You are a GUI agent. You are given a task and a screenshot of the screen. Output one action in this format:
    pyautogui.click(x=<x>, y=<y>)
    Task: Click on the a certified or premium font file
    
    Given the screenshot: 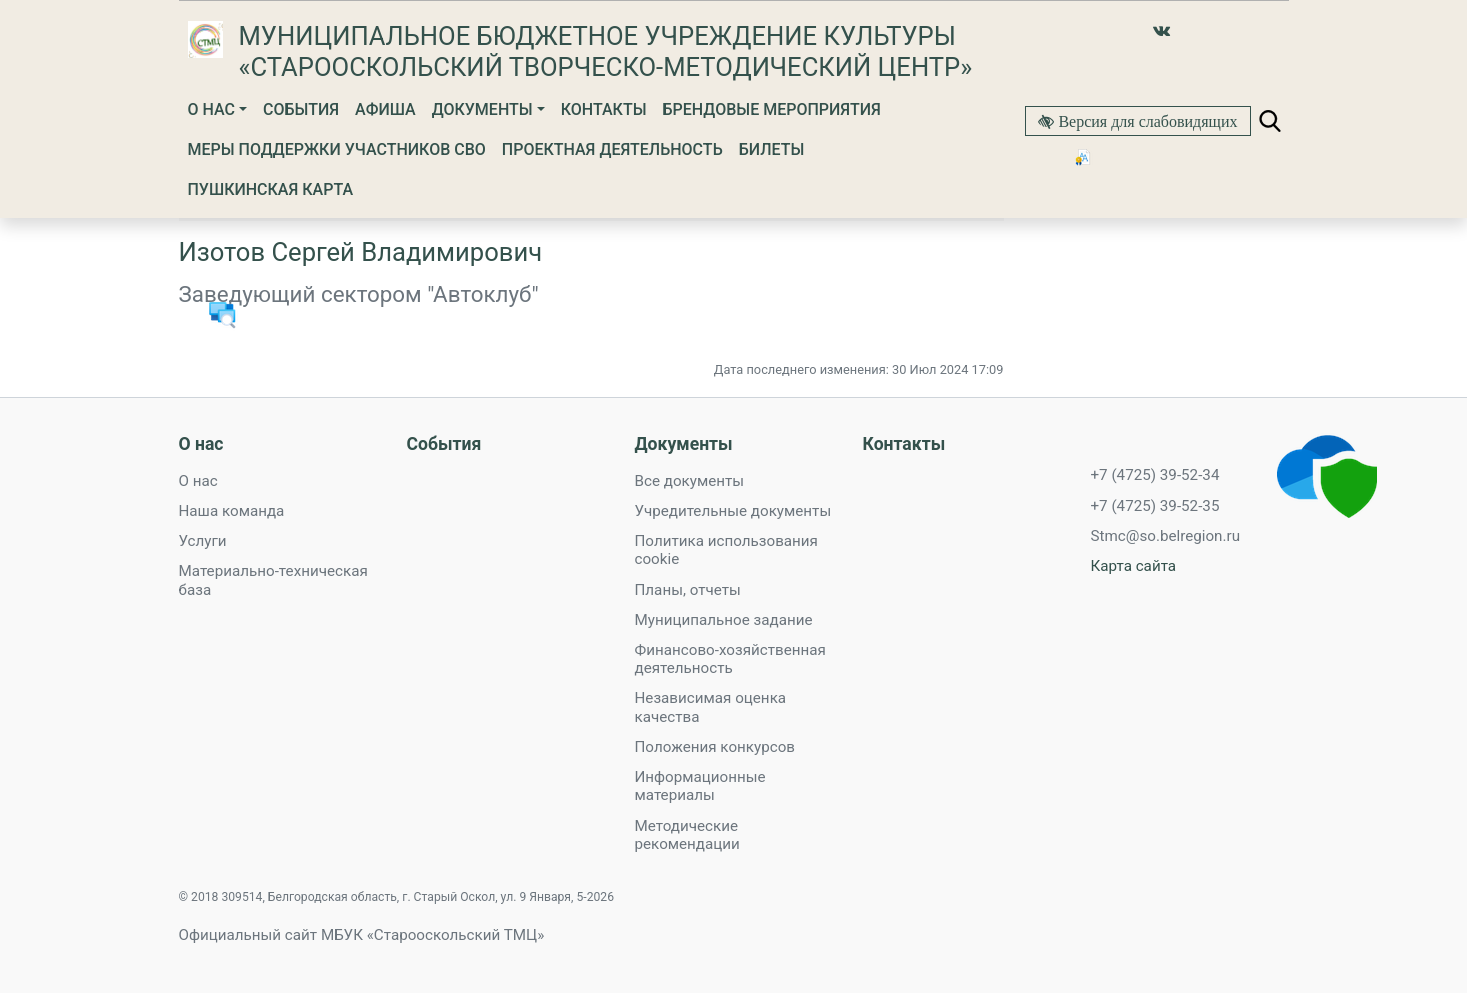 What is the action you would take?
    pyautogui.click(x=1084, y=157)
    